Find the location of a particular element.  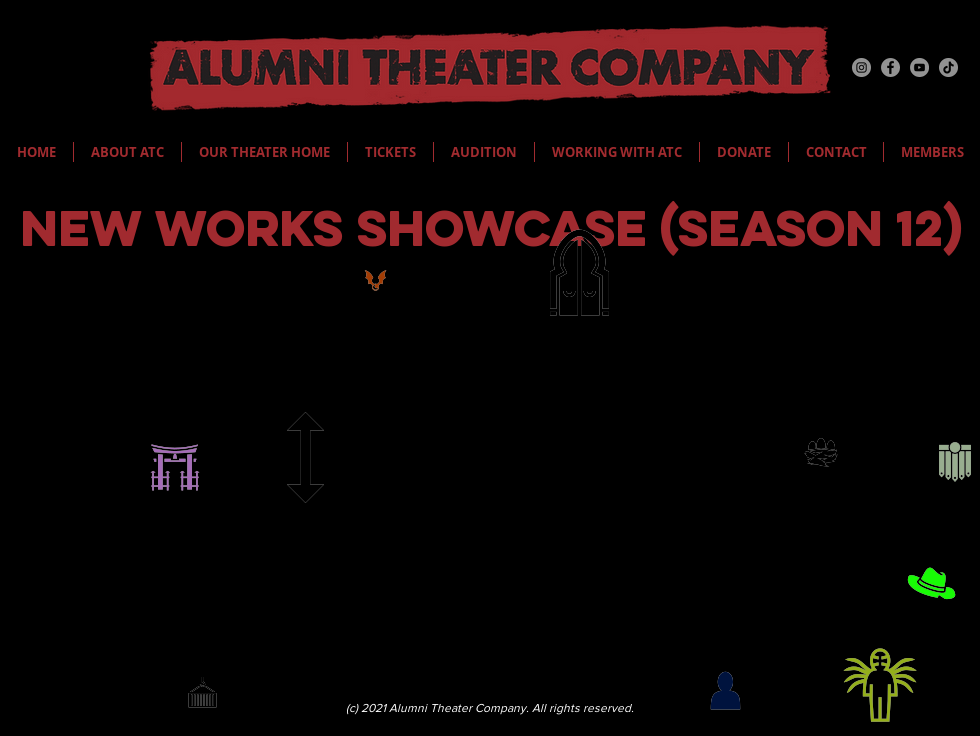

select ancient roman armor piece is located at coordinates (955, 462).